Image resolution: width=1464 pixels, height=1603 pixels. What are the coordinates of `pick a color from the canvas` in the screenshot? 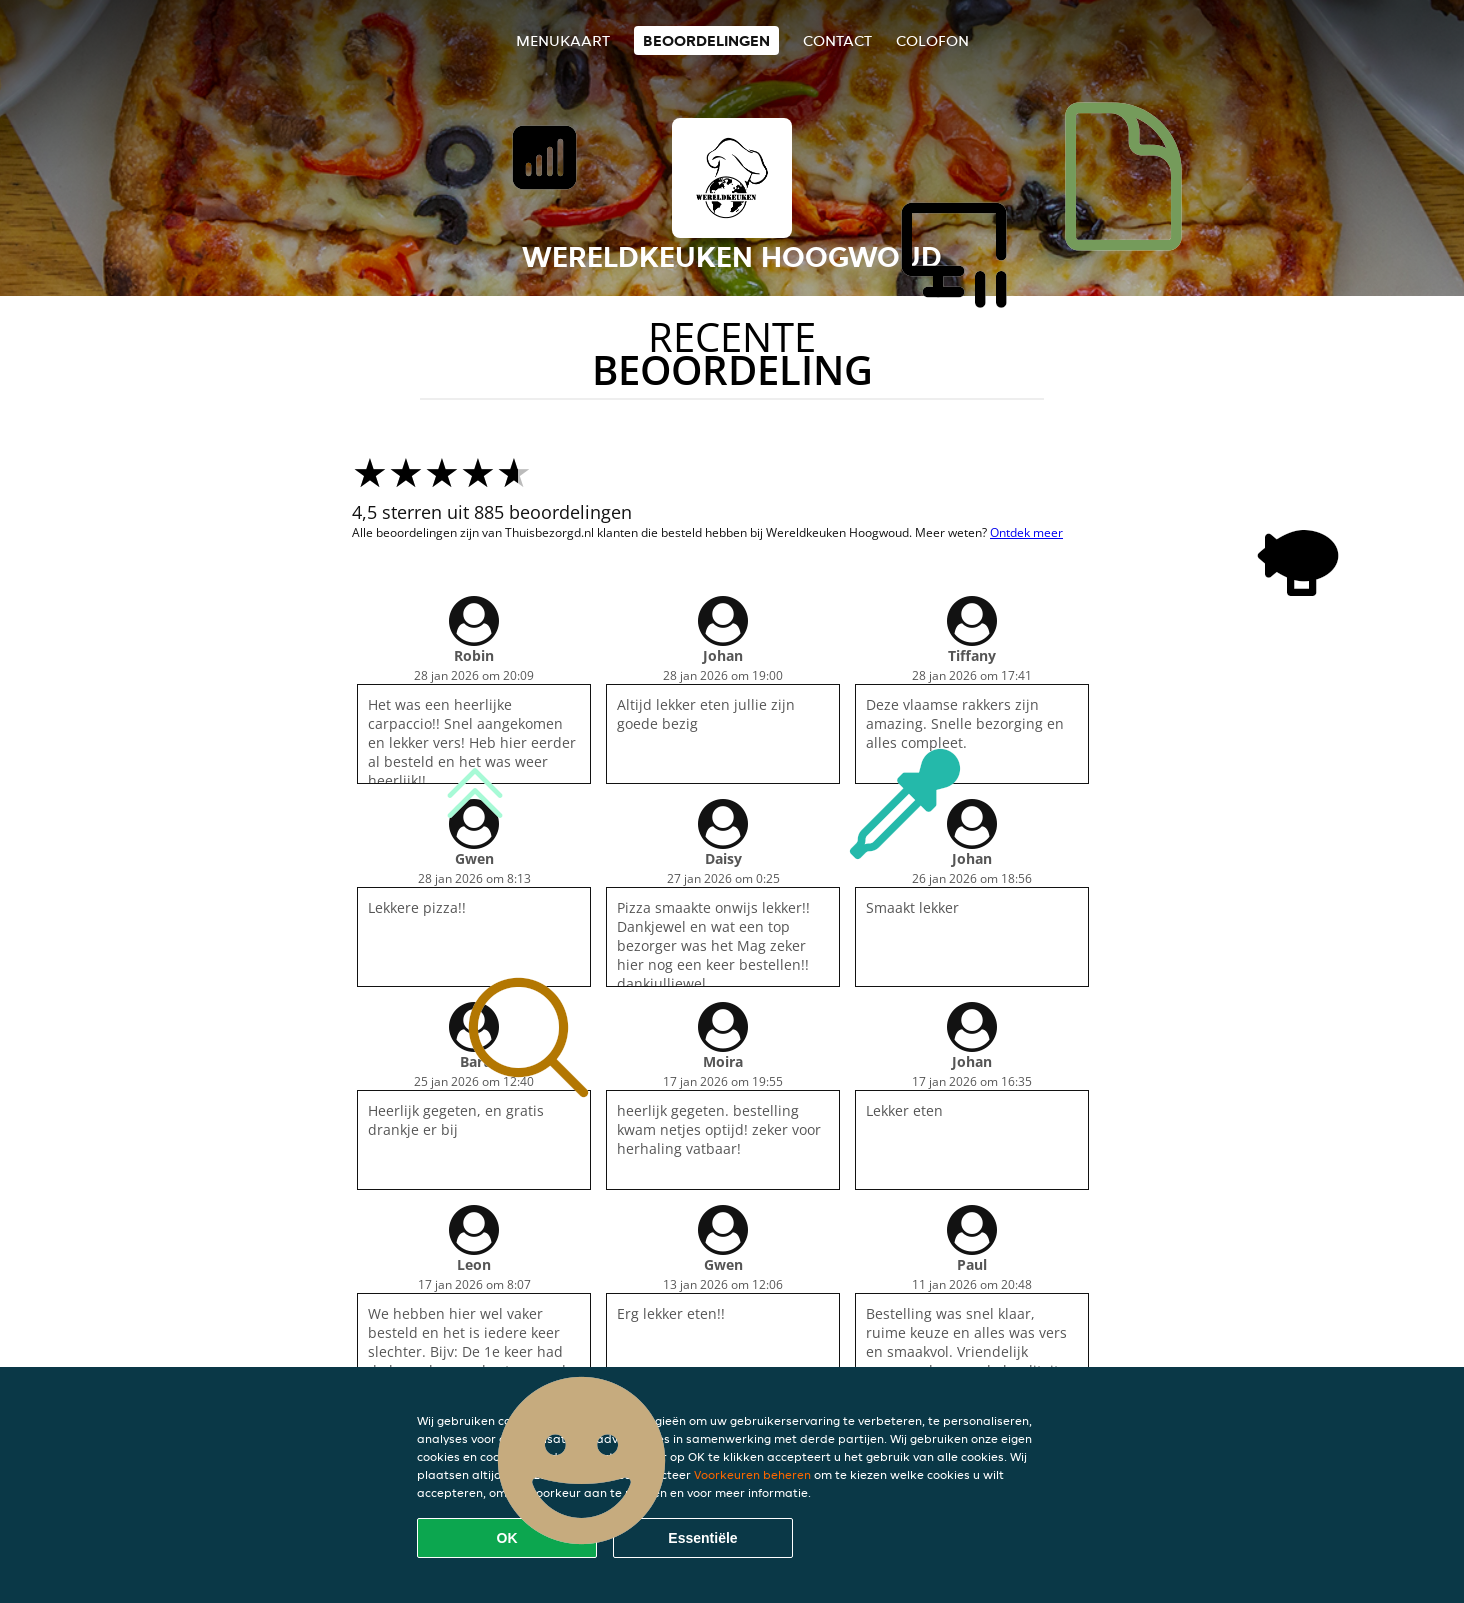 It's located at (905, 804).